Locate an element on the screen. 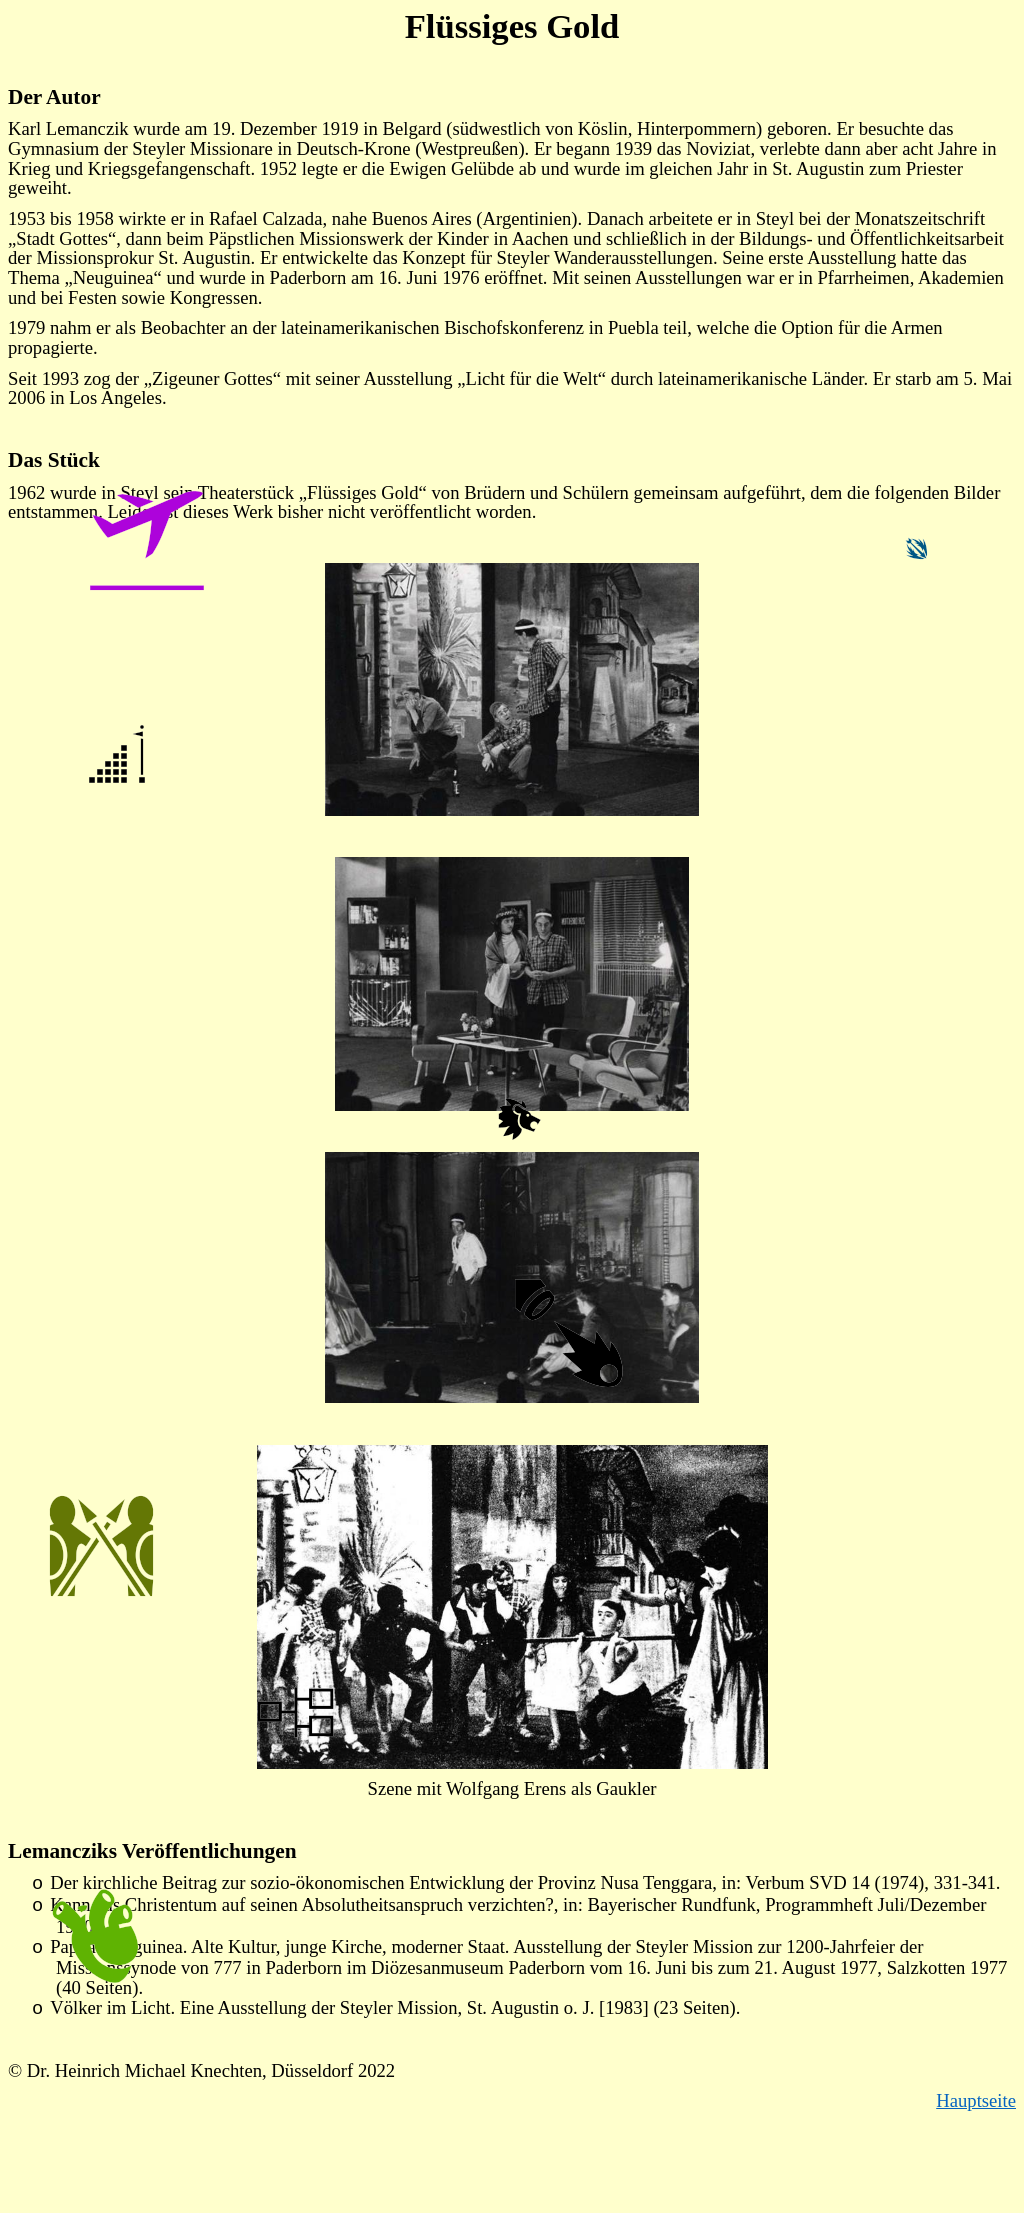 The width and height of the screenshot is (1024, 2213). represents a lion character or avatar in a game is located at coordinates (520, 1120).